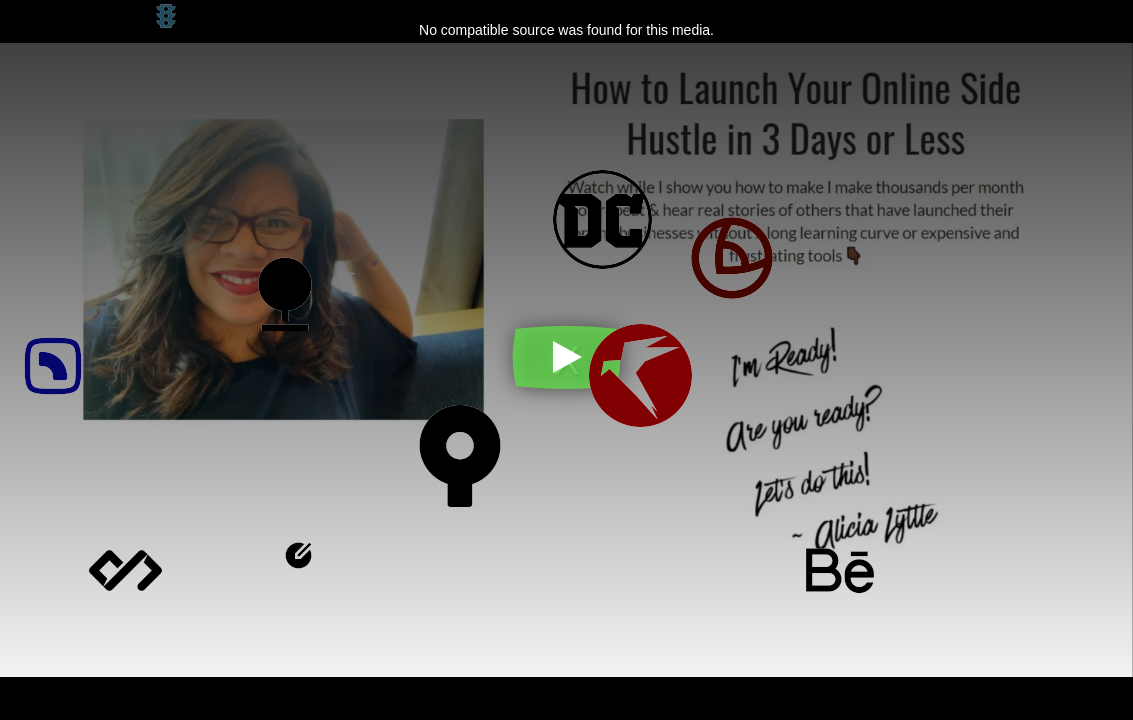 This screenshot has height=720, width=1133. I want to click on view traffic conditions, so click(166, 16).